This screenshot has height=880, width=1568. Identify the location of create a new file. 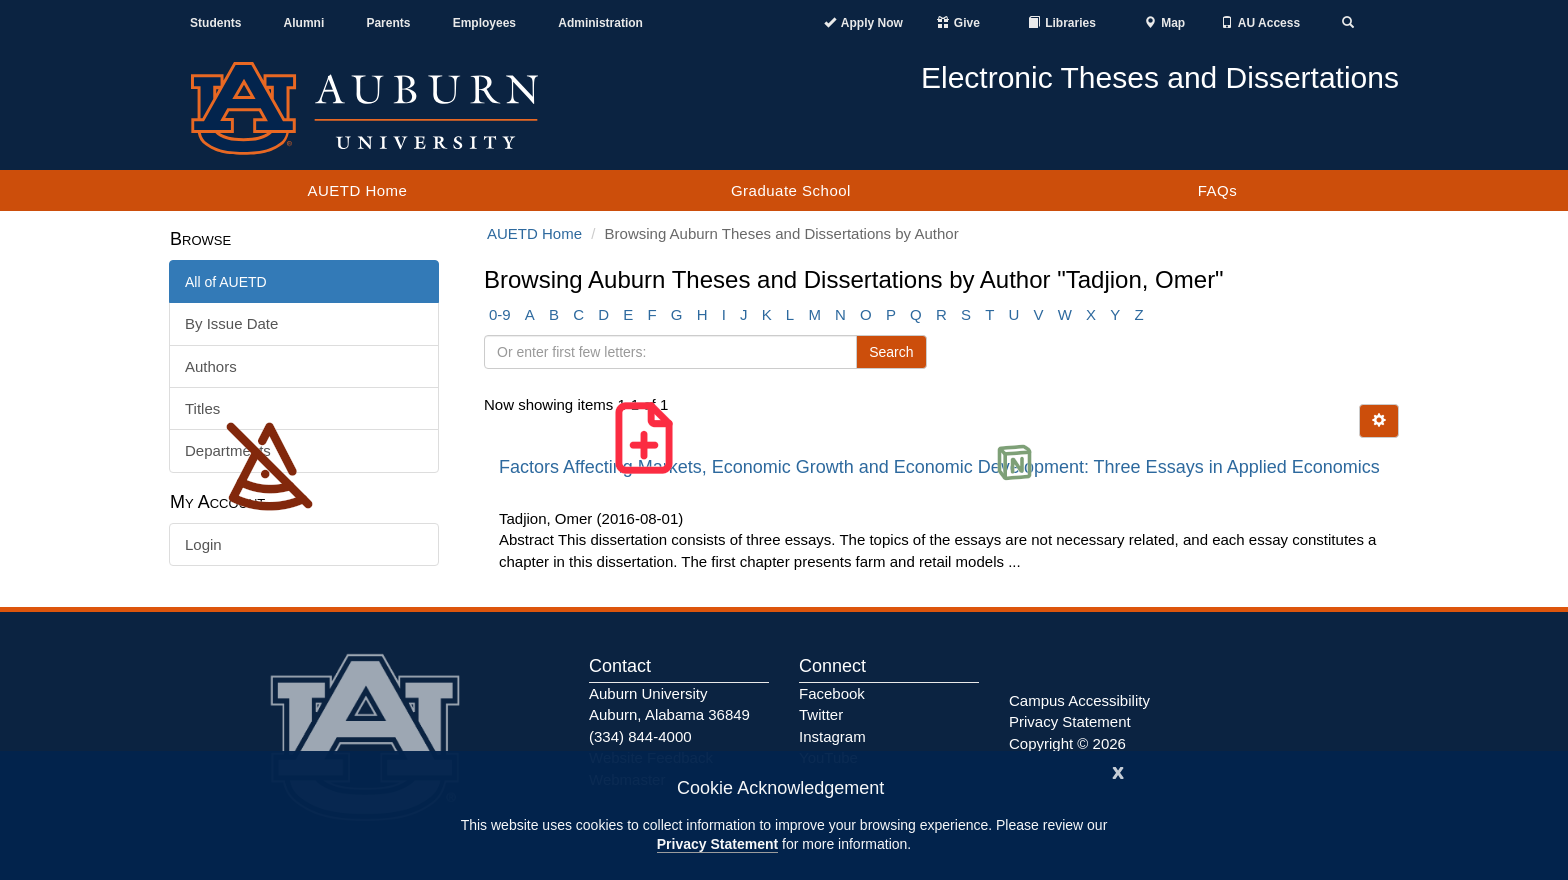
(644, 438).